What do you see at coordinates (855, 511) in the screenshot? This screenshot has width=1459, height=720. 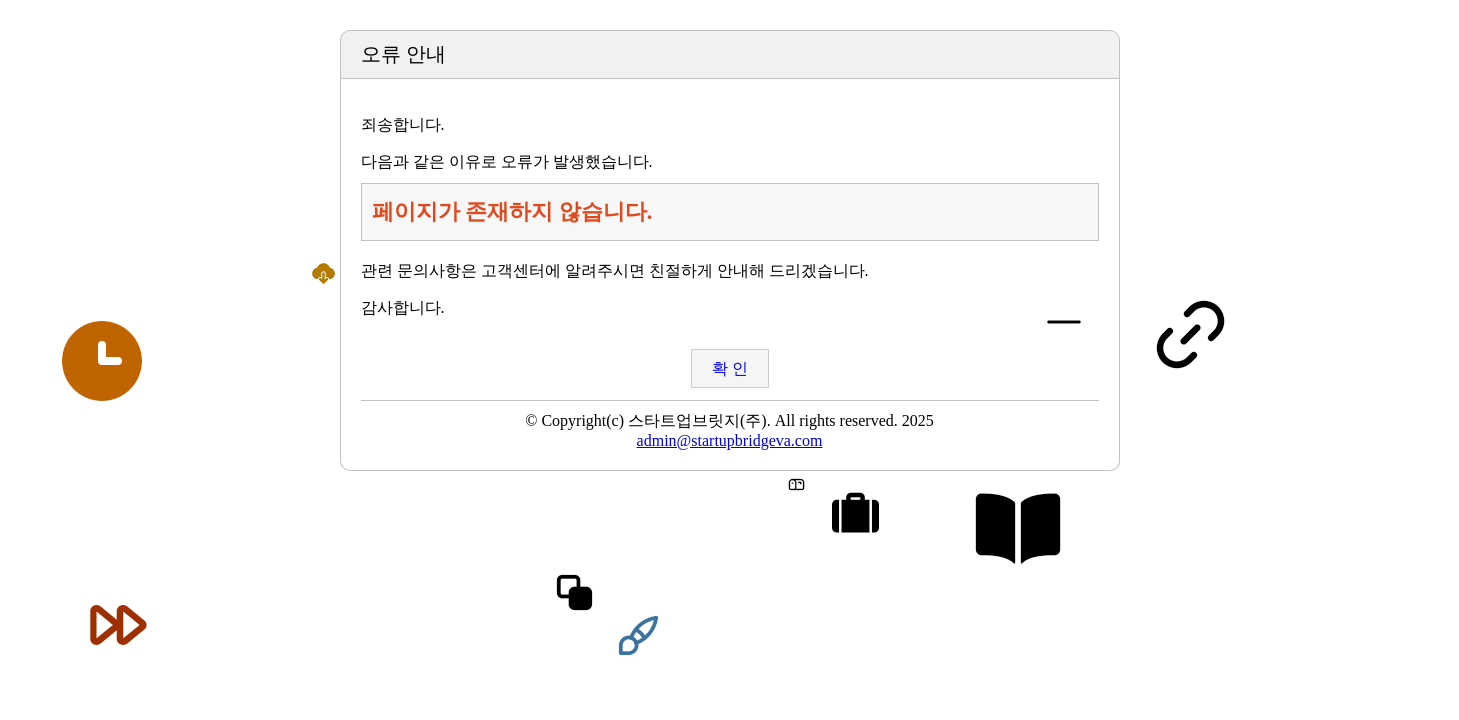 I see `access travel or trip planning features` at bounding box center [855, 511].